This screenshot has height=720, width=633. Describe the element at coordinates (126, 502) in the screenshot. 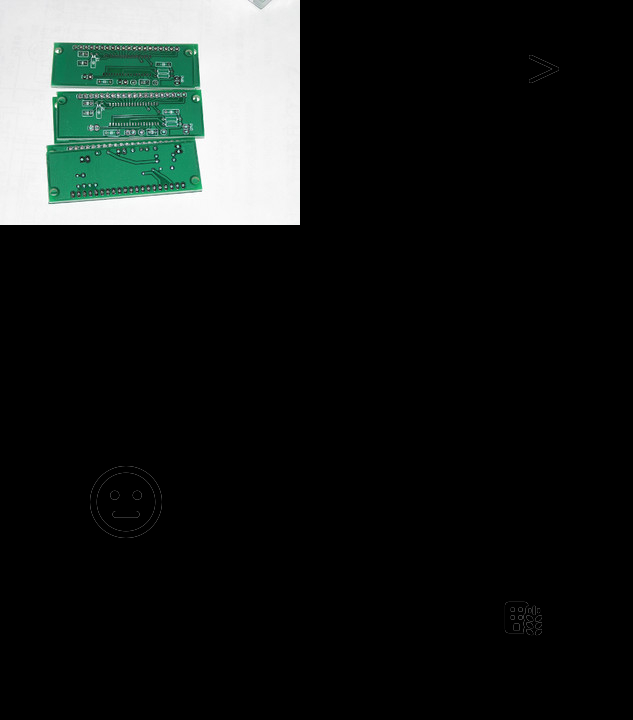

I see `rate experience as neutral or average` at that location.